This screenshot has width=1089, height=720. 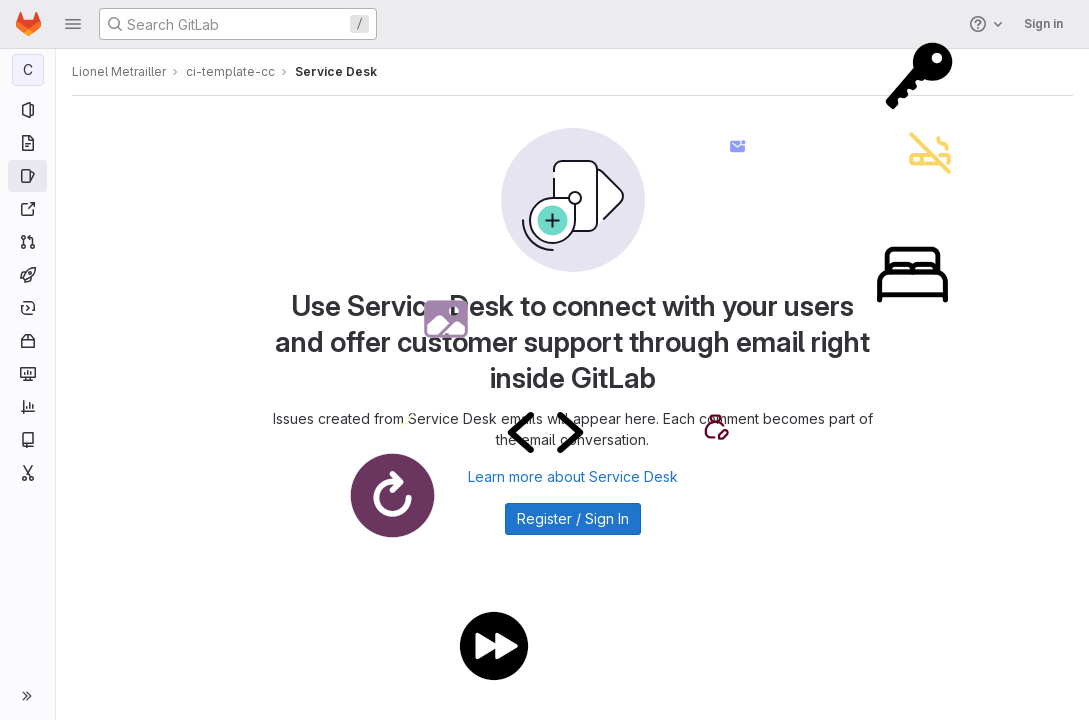 What do you see at coordinates (392, 495) in the screenshot?
I see `refresh or reload content` at bounding box center [392, 495].